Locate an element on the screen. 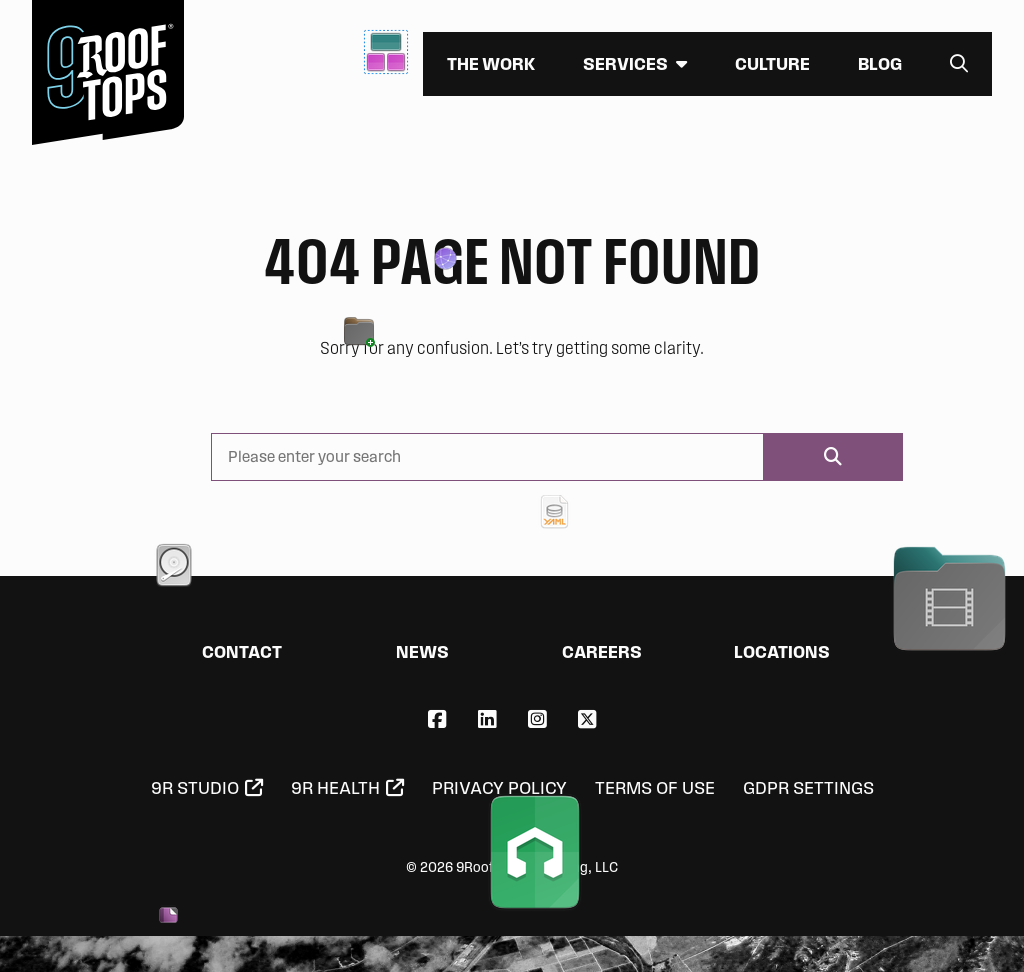 Image resolution: width=1024 pixels, height=972 pixels. change desktop wallpaper settings is located at coordinates (168, 914).